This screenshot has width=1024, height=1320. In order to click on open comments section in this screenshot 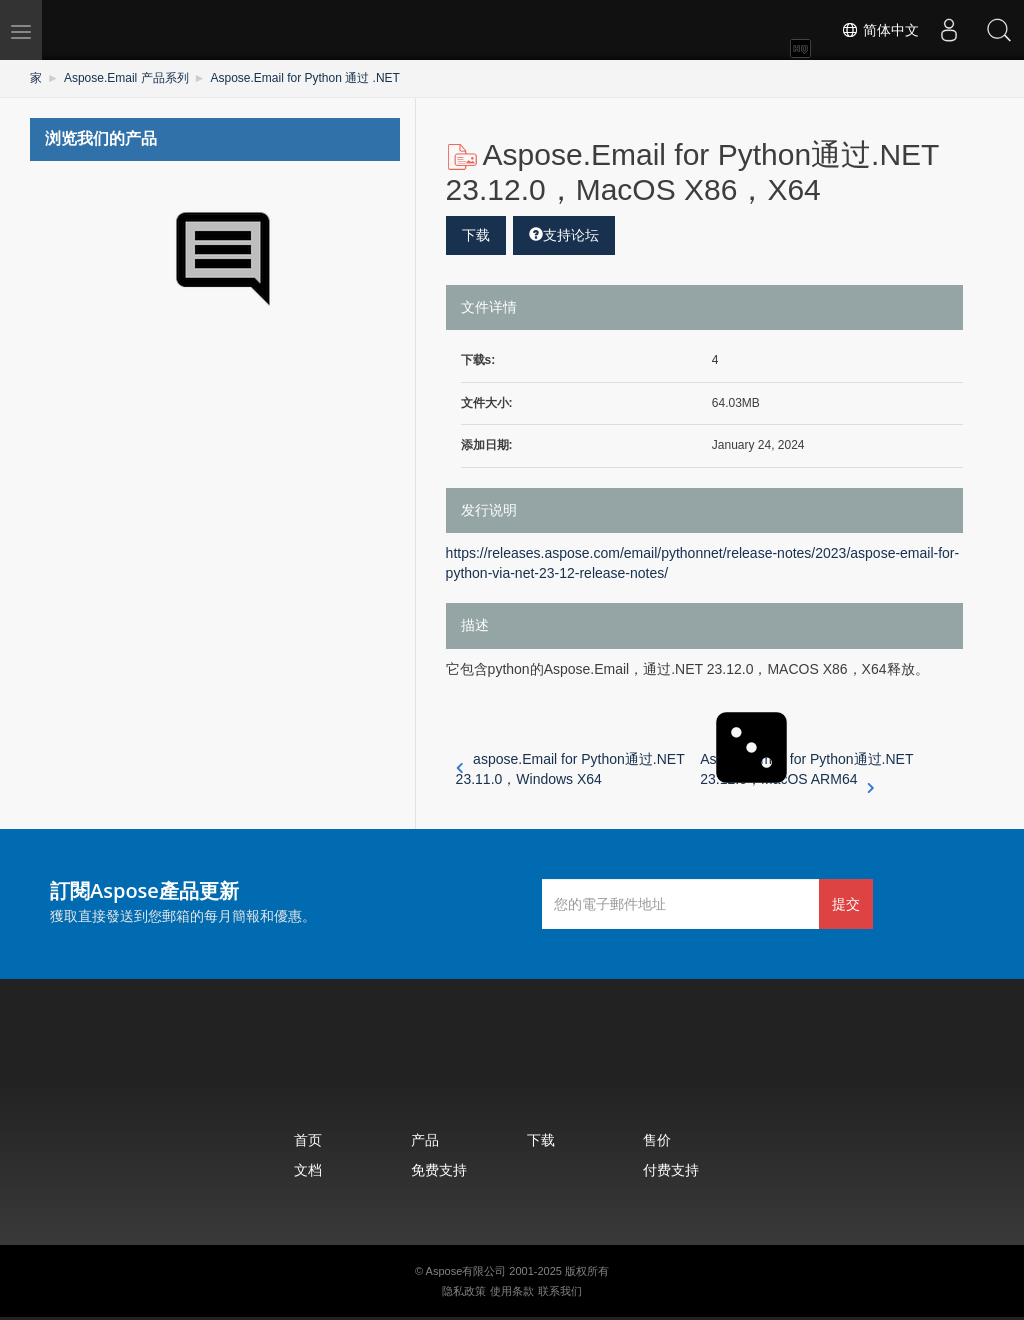, I will do `click(223, 259)`.